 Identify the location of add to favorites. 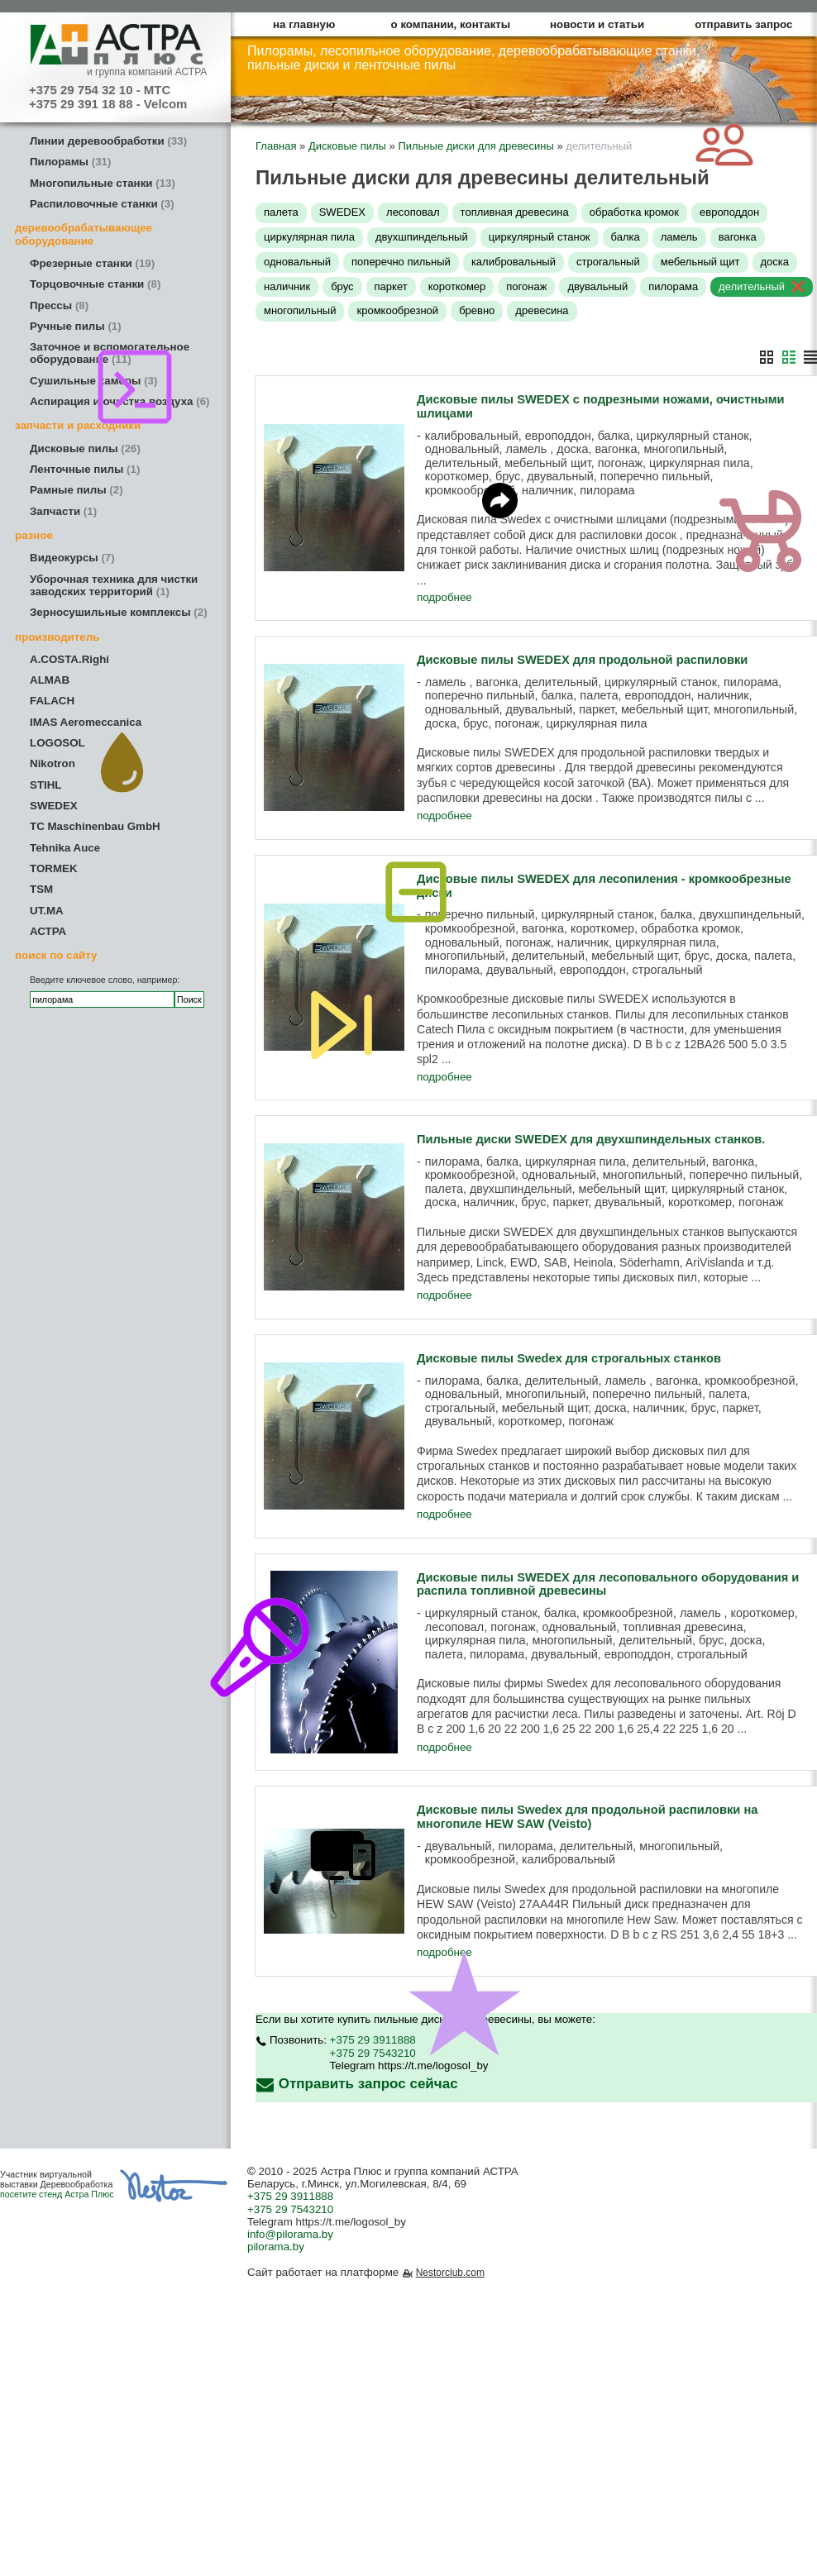
(464, 2003).